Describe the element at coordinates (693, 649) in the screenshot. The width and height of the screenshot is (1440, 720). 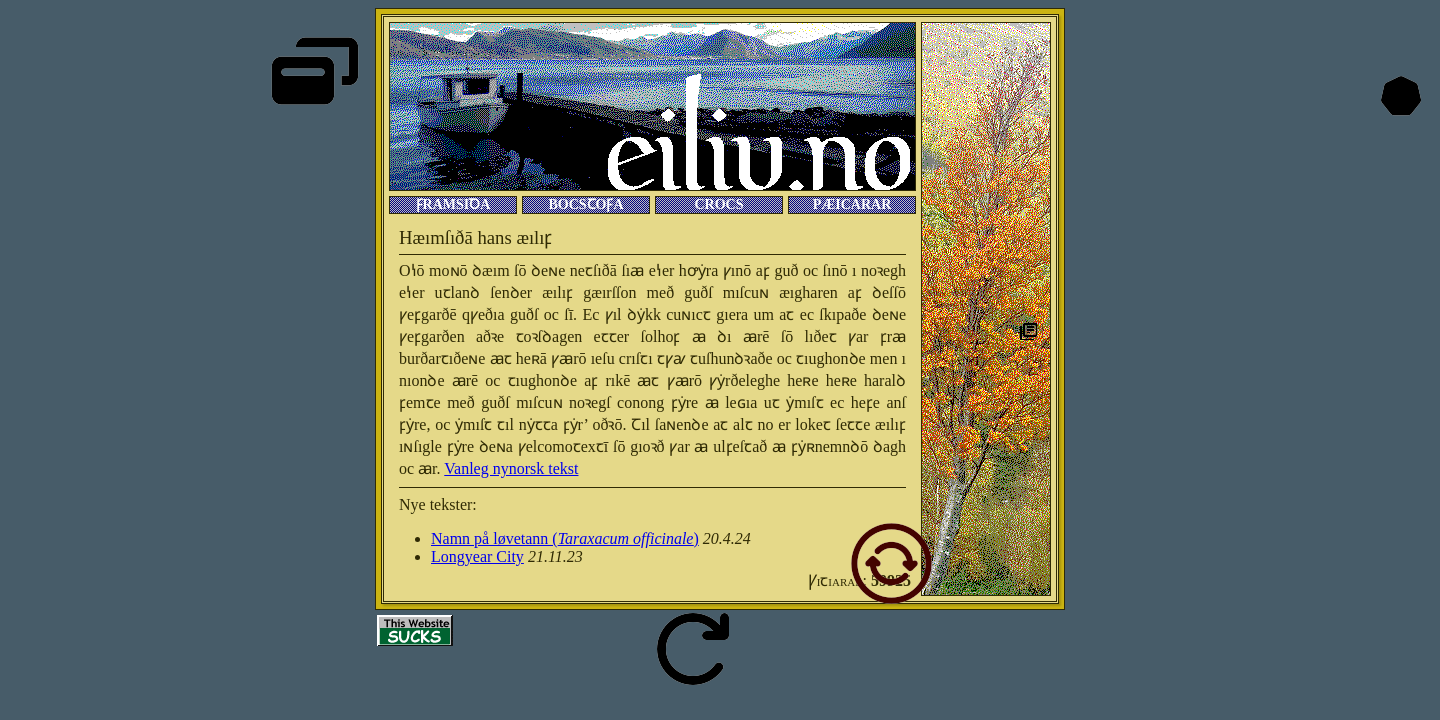
I see `redo the last undone action` at that location.